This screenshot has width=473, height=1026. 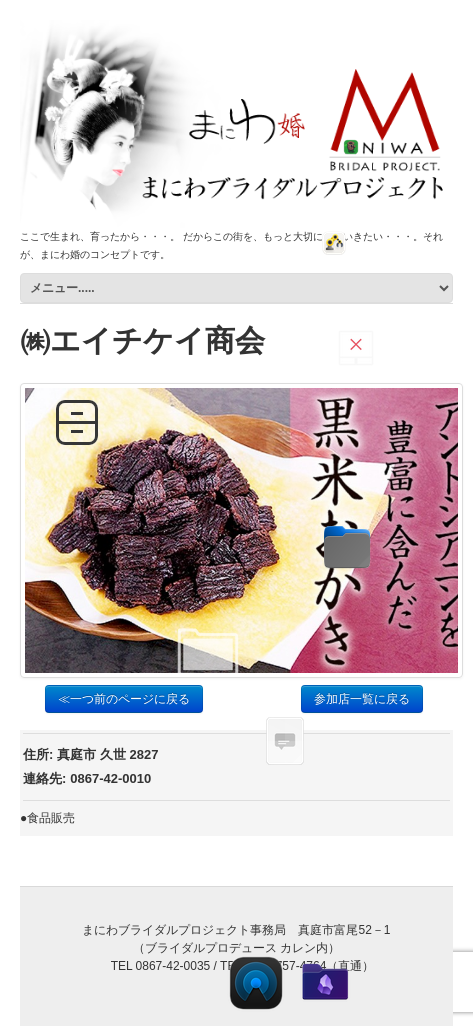 I want to click on open airdrop to share files wirelessly, so click(x=256, y=983).